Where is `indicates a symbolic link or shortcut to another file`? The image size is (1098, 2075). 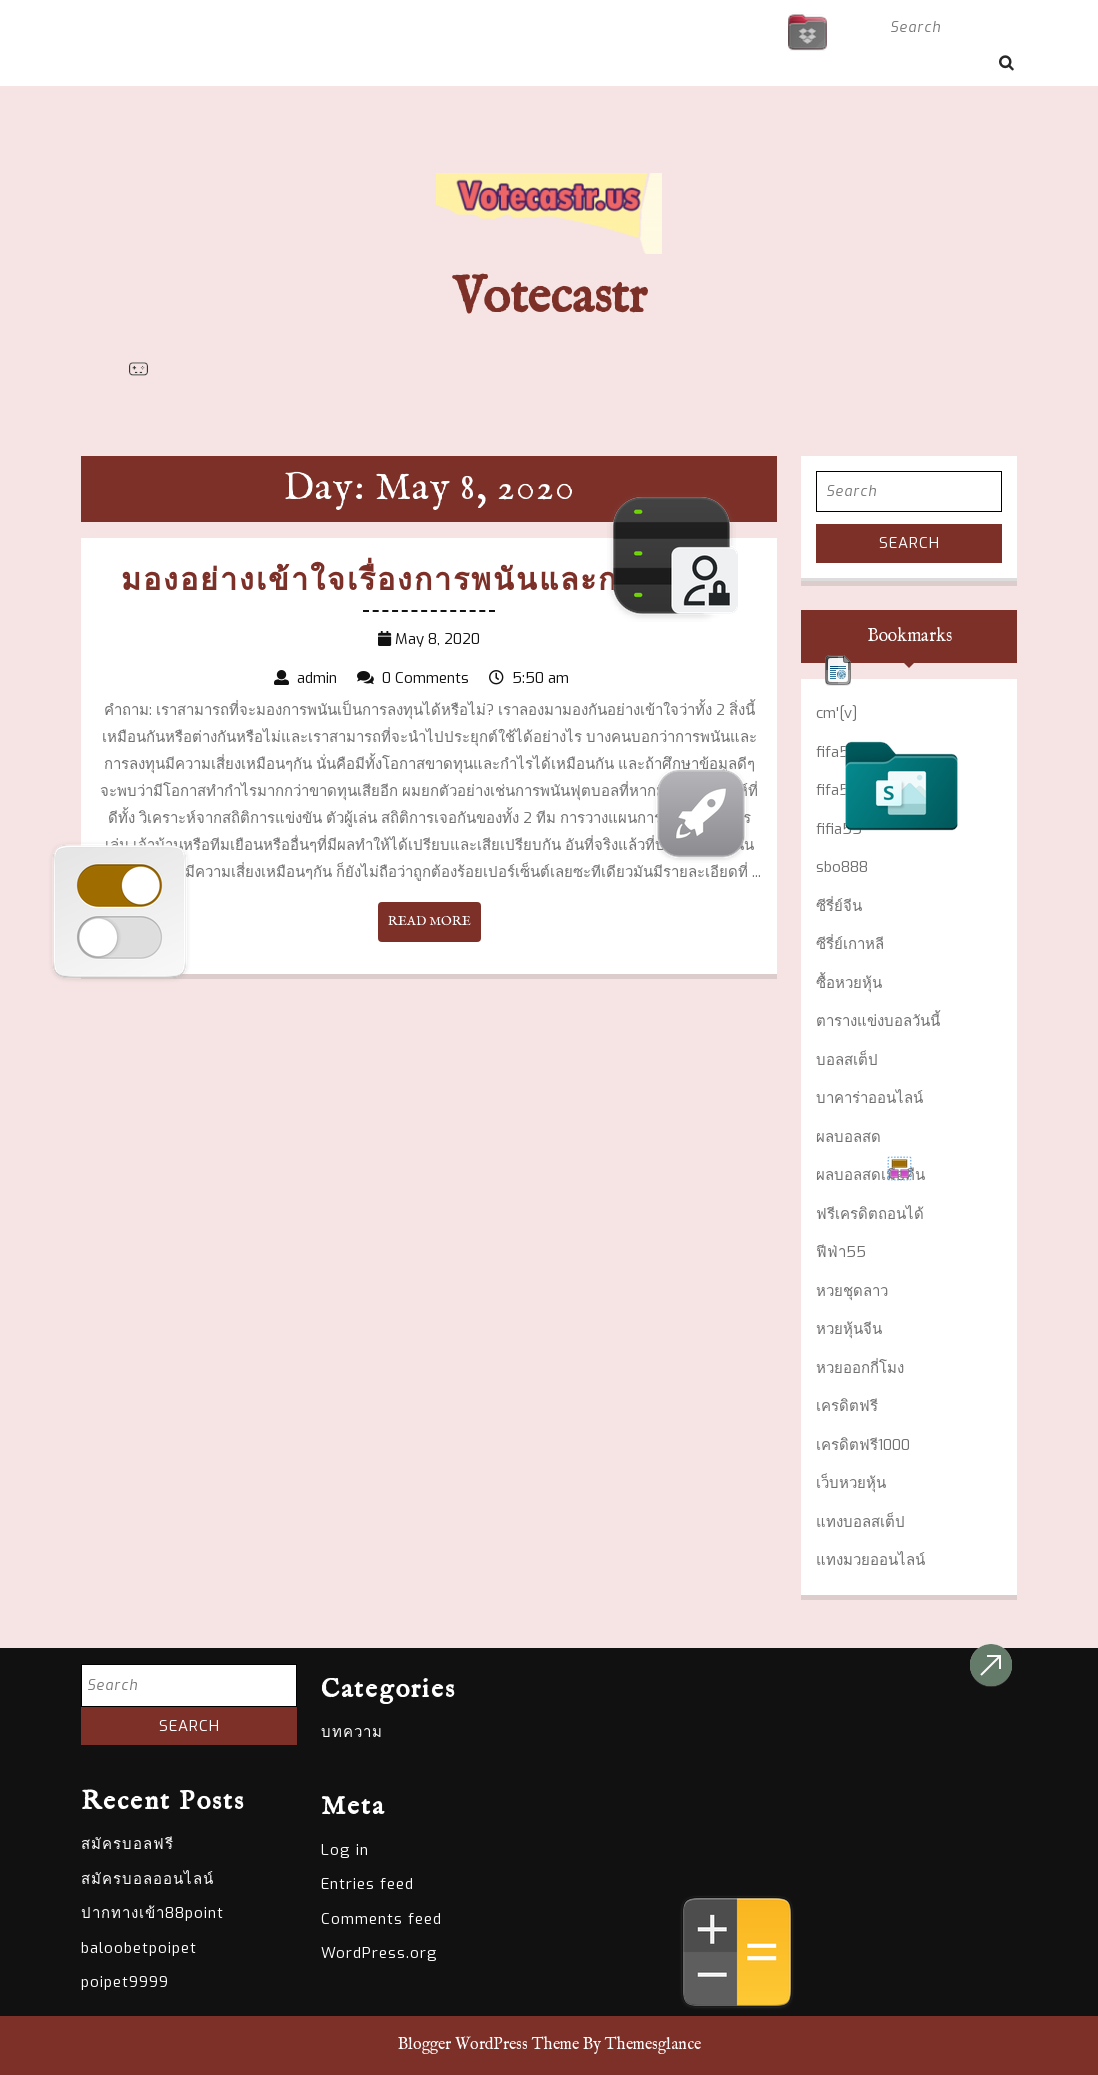
indicates a symbolic link or shortcut to another file is located at coordinates (991, 1665).